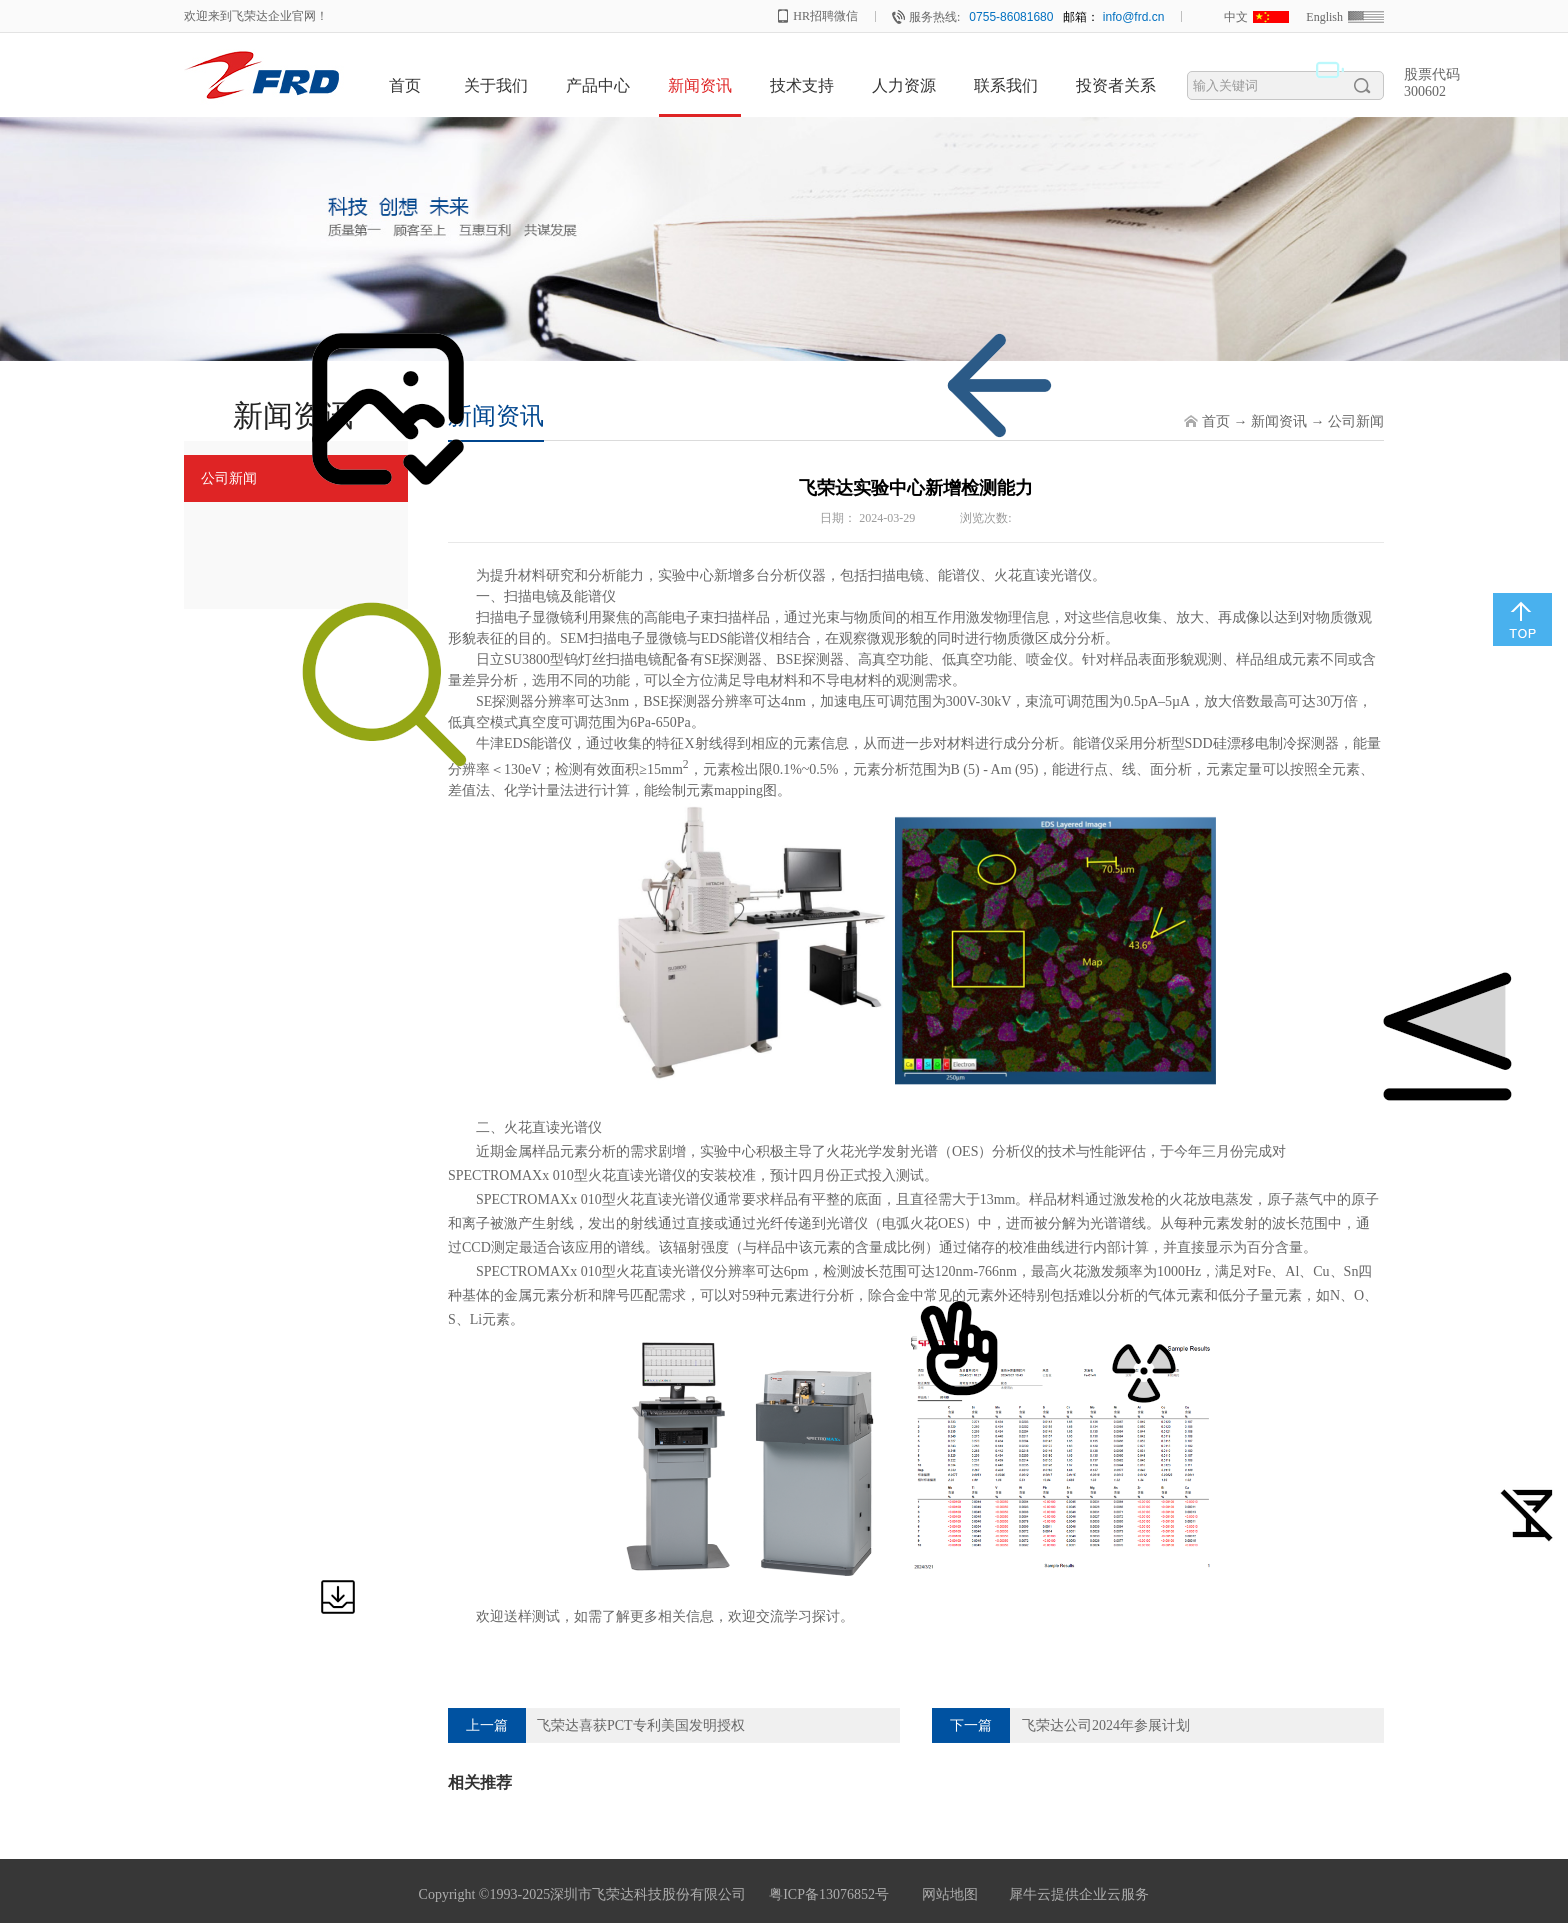  Describe the element at coordinates (1450, 1039) in the screenshot. I see `less than or equal to mathematical operator` at that location.